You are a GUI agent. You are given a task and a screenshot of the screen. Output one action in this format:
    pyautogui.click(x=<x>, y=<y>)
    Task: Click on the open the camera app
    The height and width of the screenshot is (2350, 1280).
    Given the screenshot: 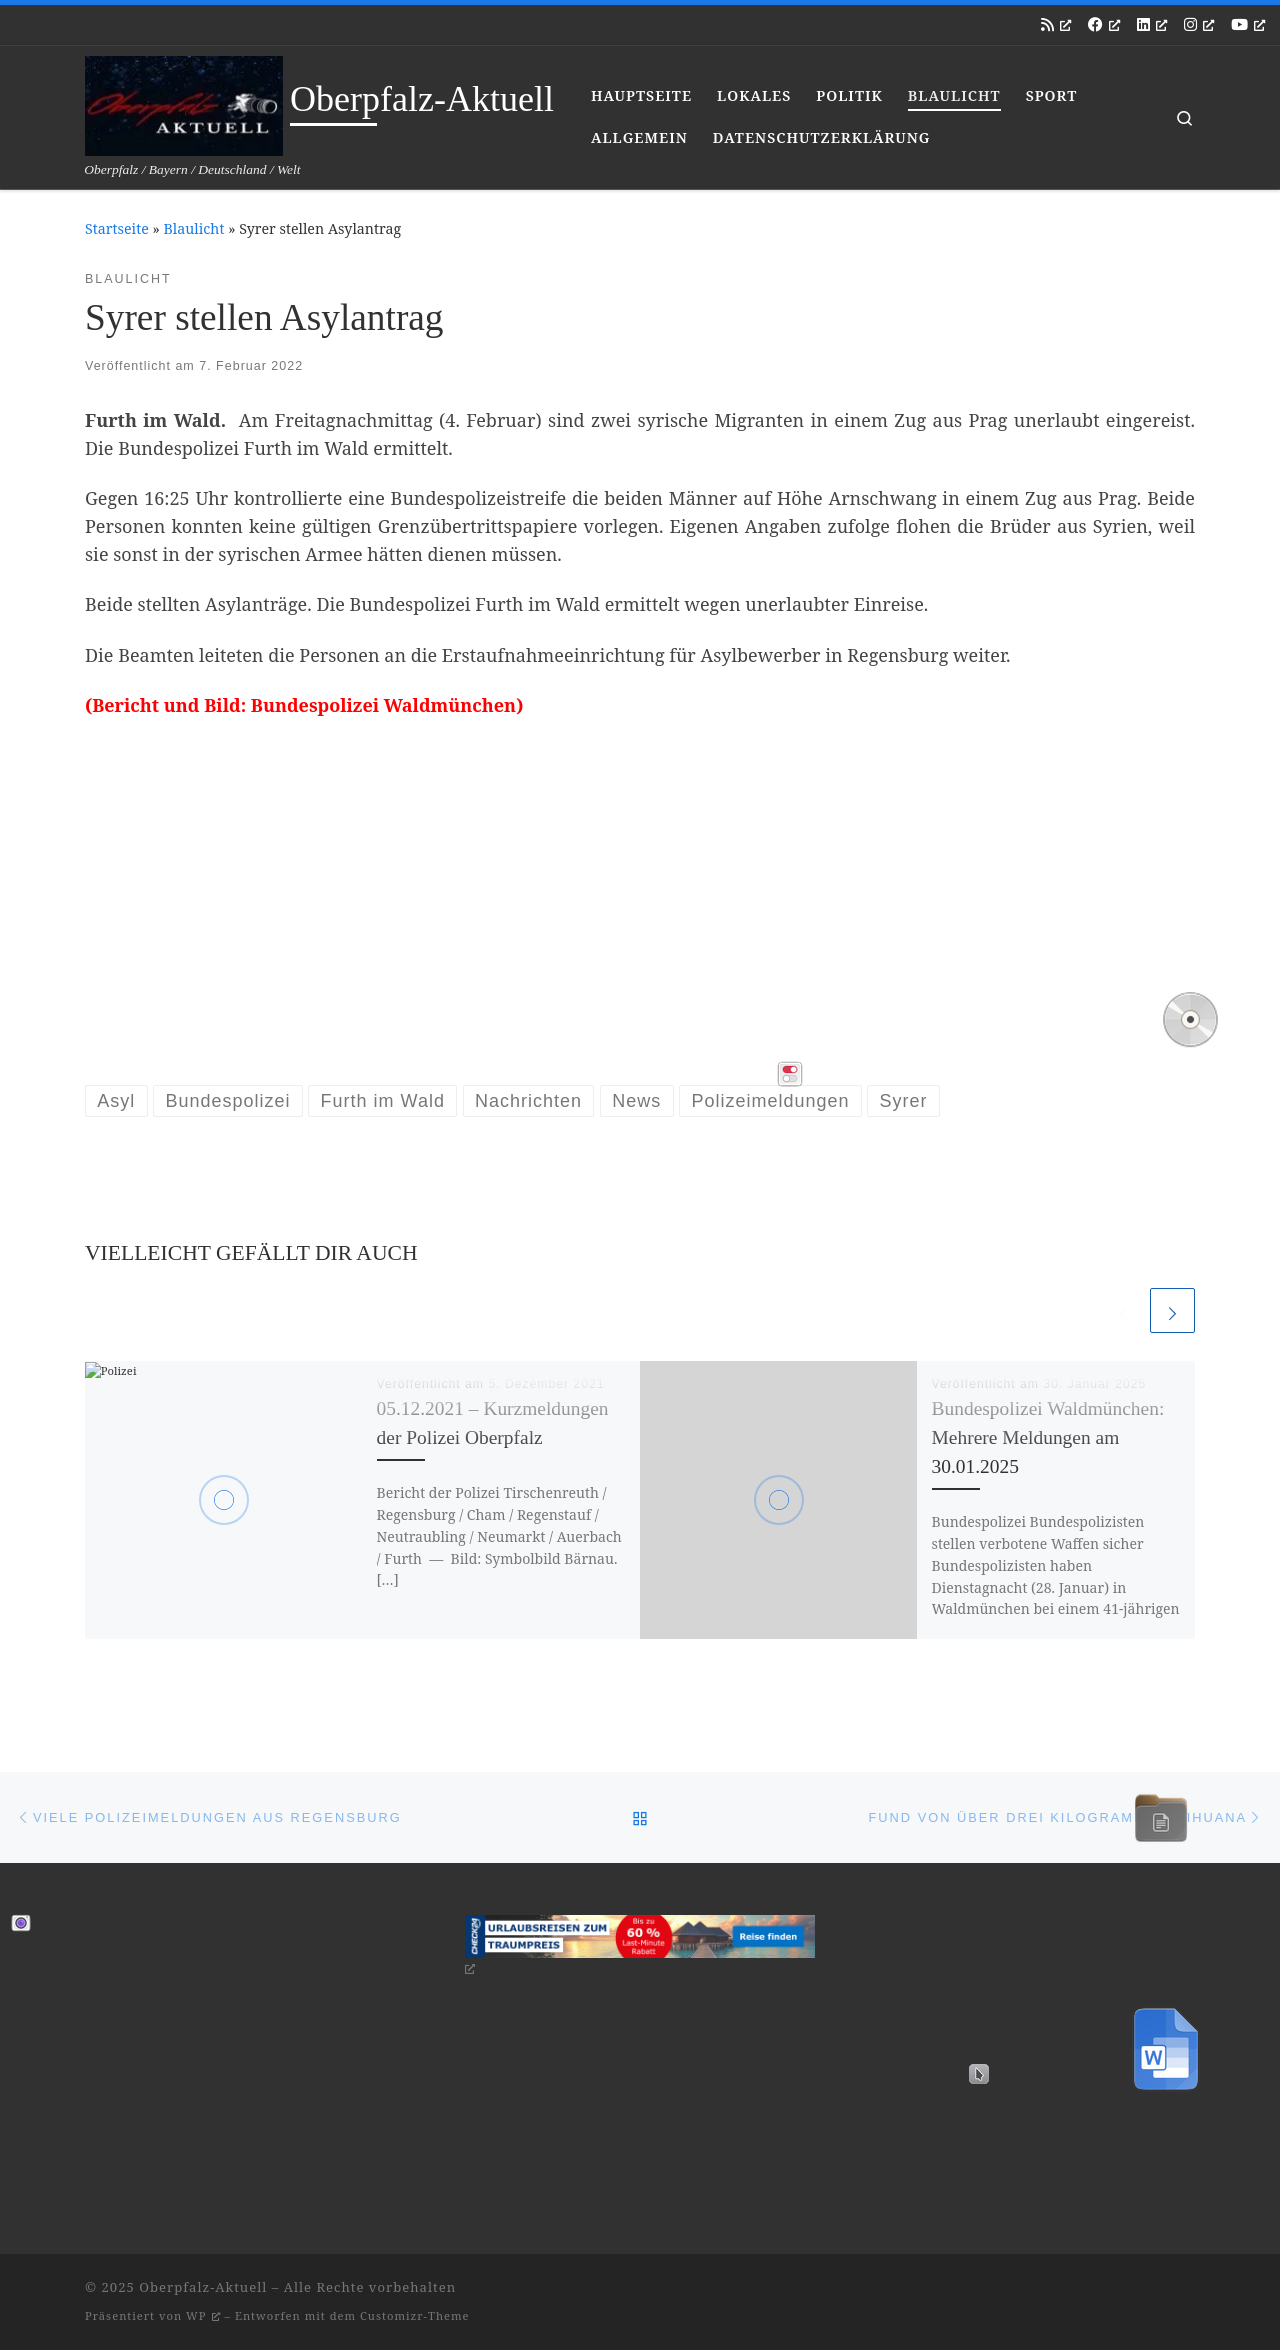 What is the action you would take?
    pyautogui.click(x=21, y=1923)
    